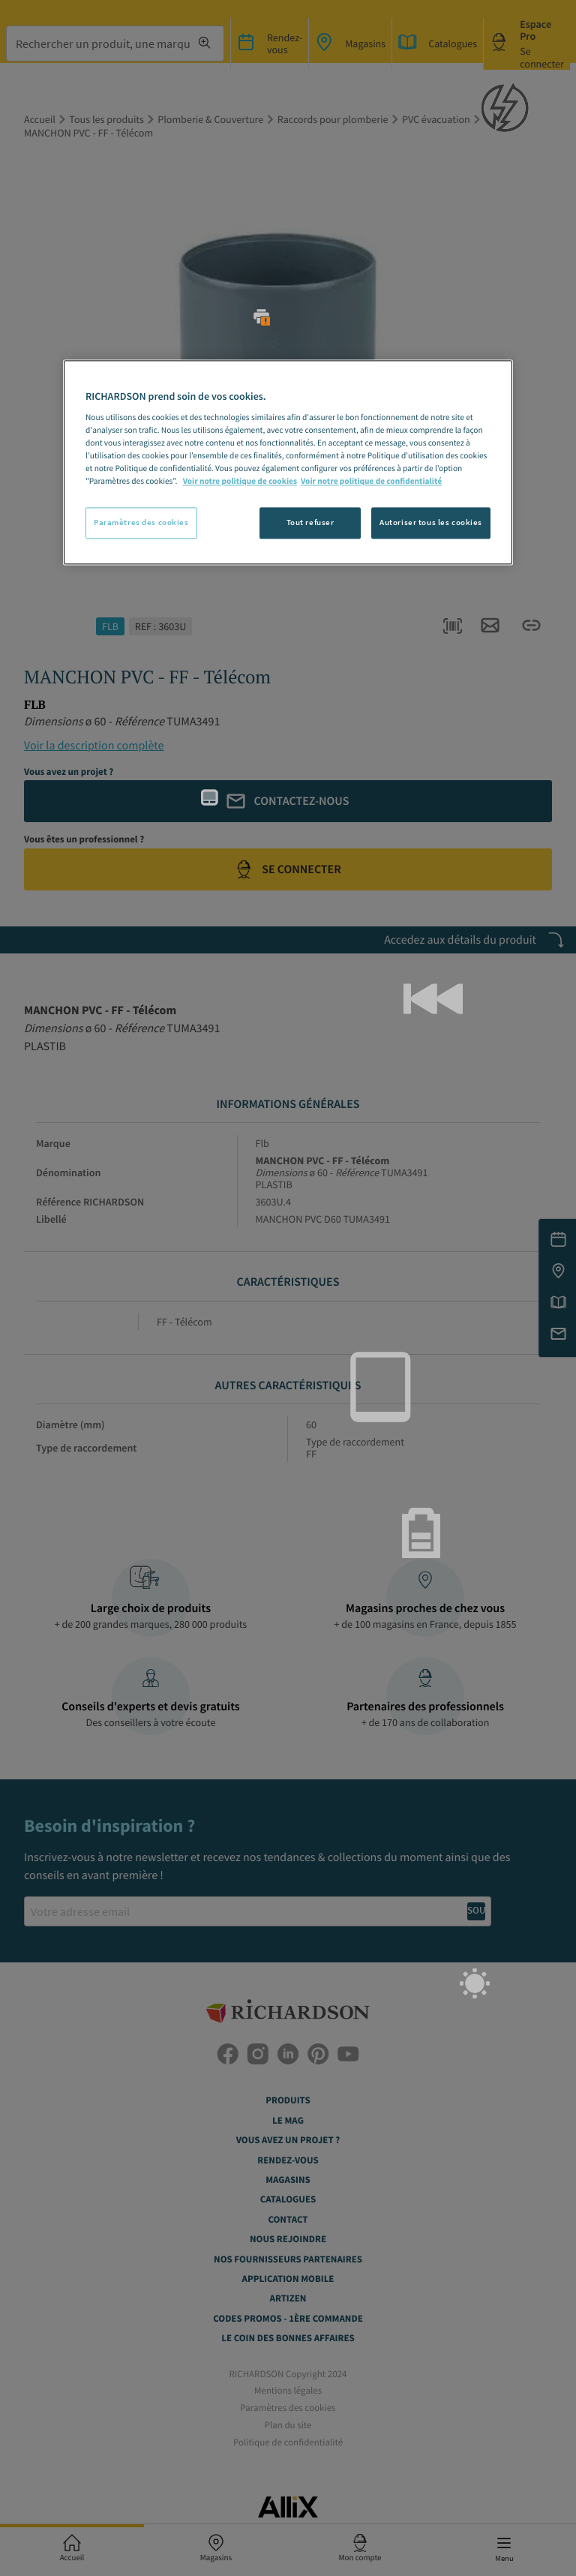  Describe the element at coordinates (475, 1983) in the screenshot. I see `indicates clear, sunny weather conditions` at that location.